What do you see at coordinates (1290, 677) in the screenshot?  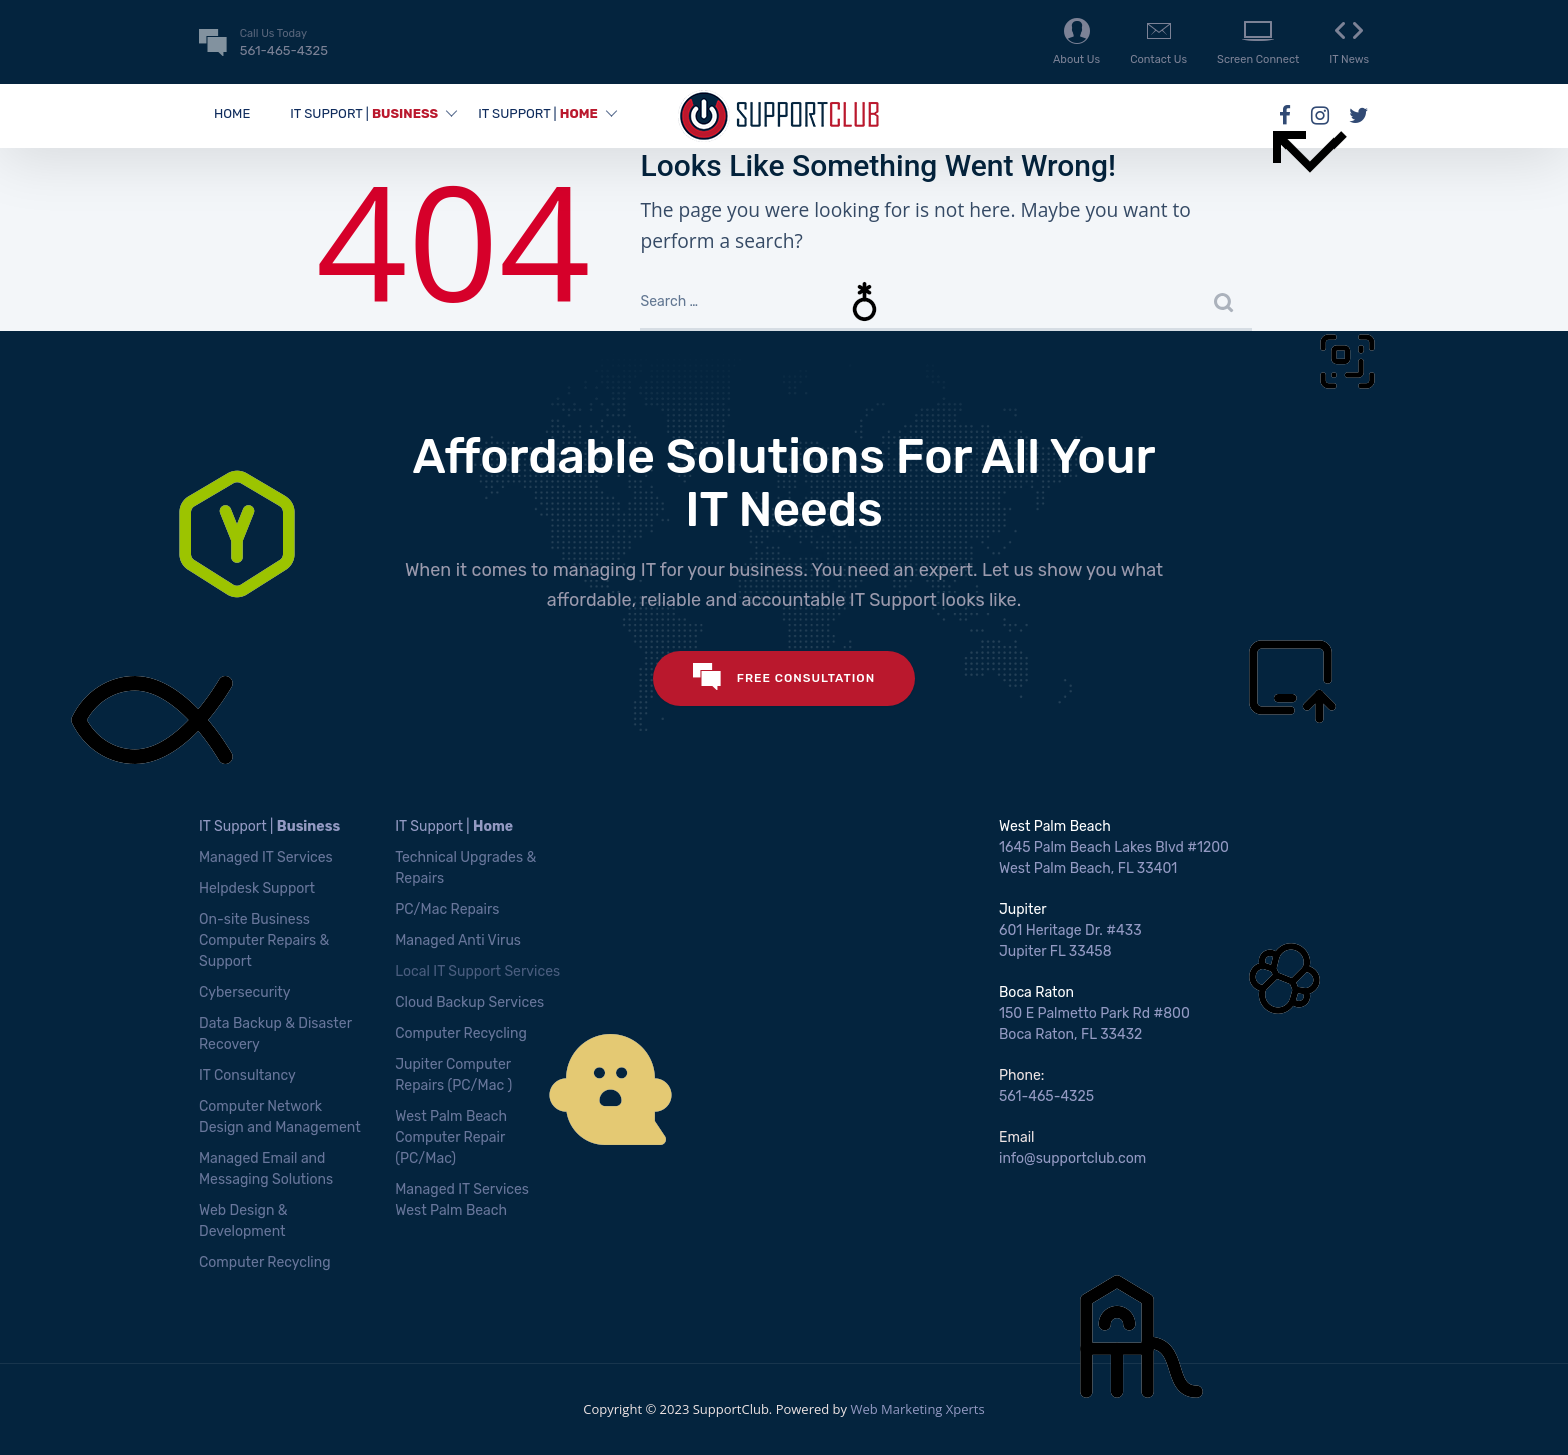 I see `upload content to tablet device` at bounding box center [1290, 677].